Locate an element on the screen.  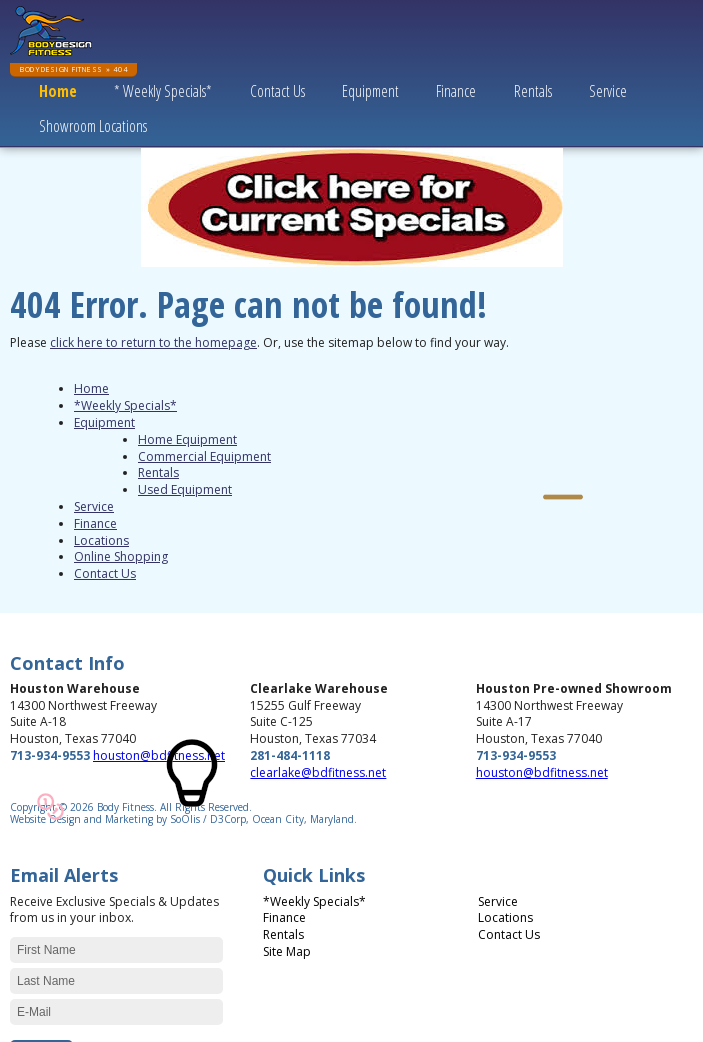
view your coin balance or currency is located at coordinates (50, 806).